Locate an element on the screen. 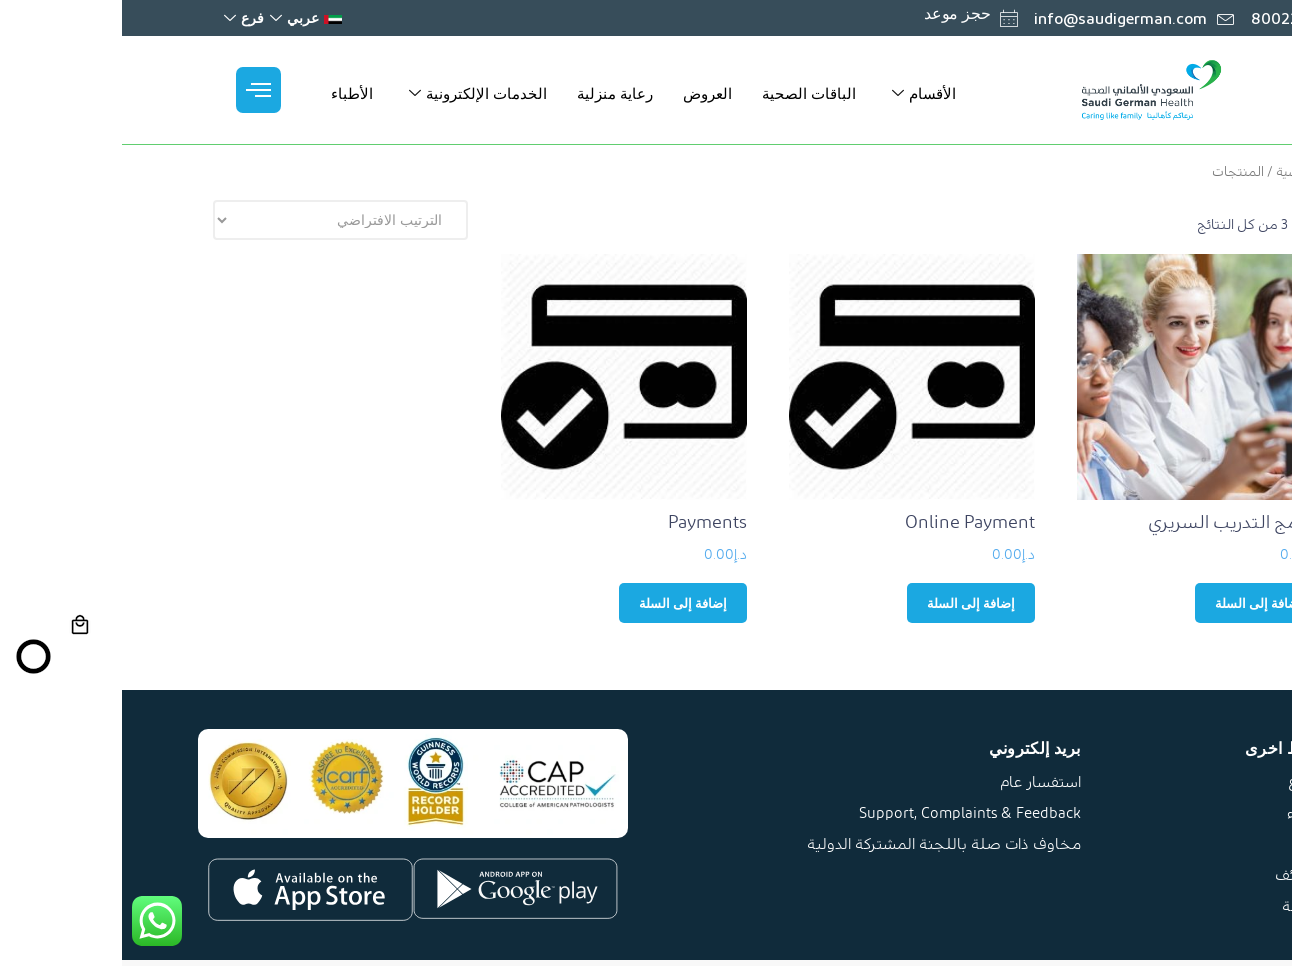 This screenshot has height=966, width=1292. access shopping or retail features is located at coordinates (80, 625).